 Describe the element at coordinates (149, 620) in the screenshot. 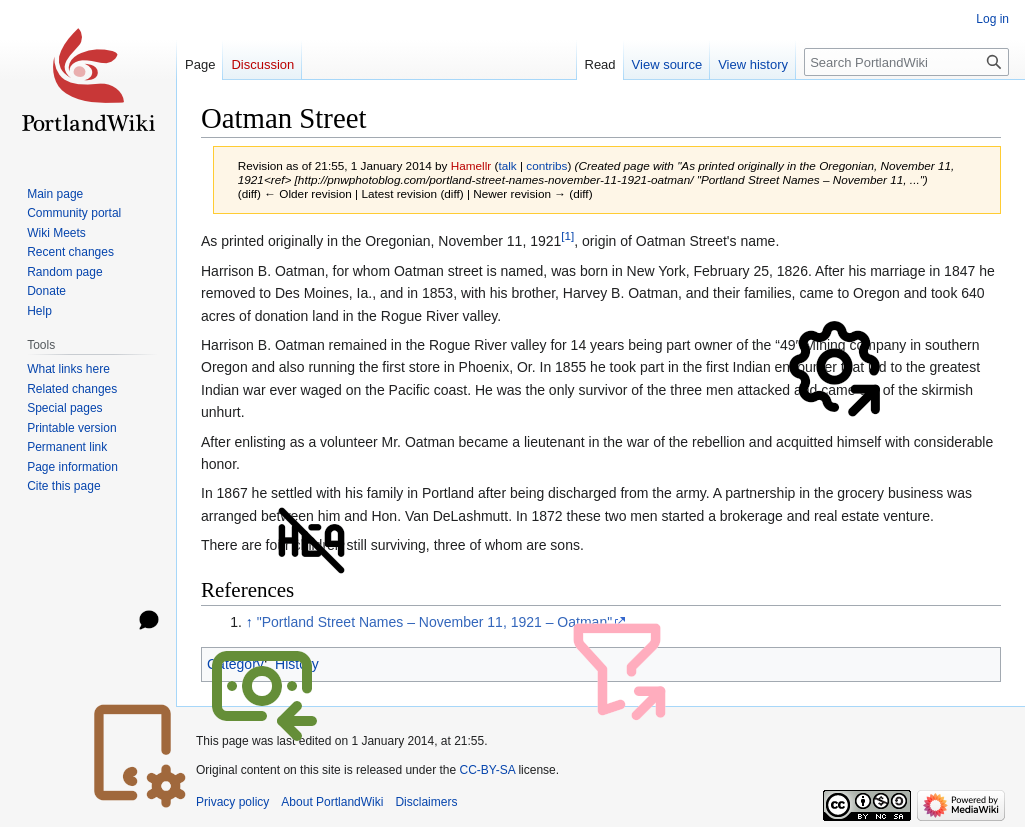

I see `open comments section` at that location.